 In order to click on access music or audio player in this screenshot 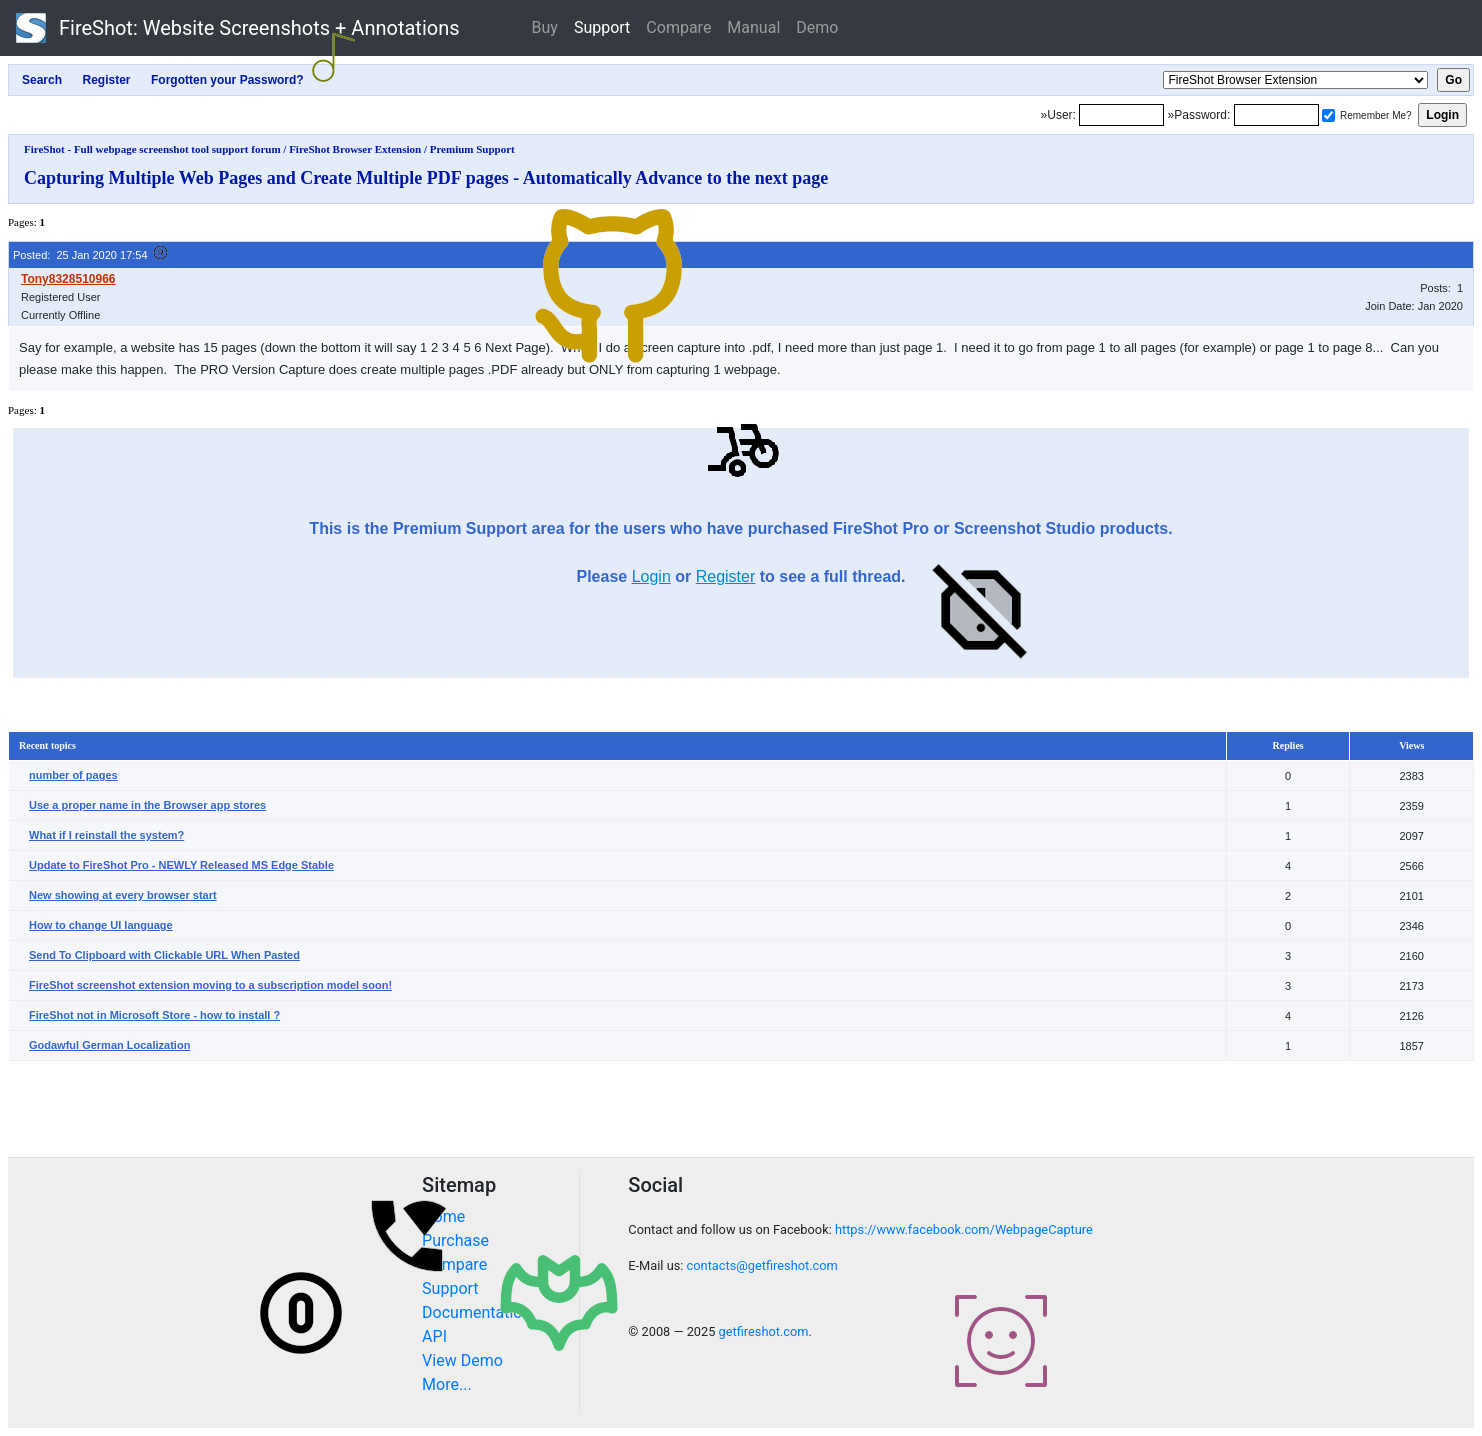, I will do `click(333, 56)`.